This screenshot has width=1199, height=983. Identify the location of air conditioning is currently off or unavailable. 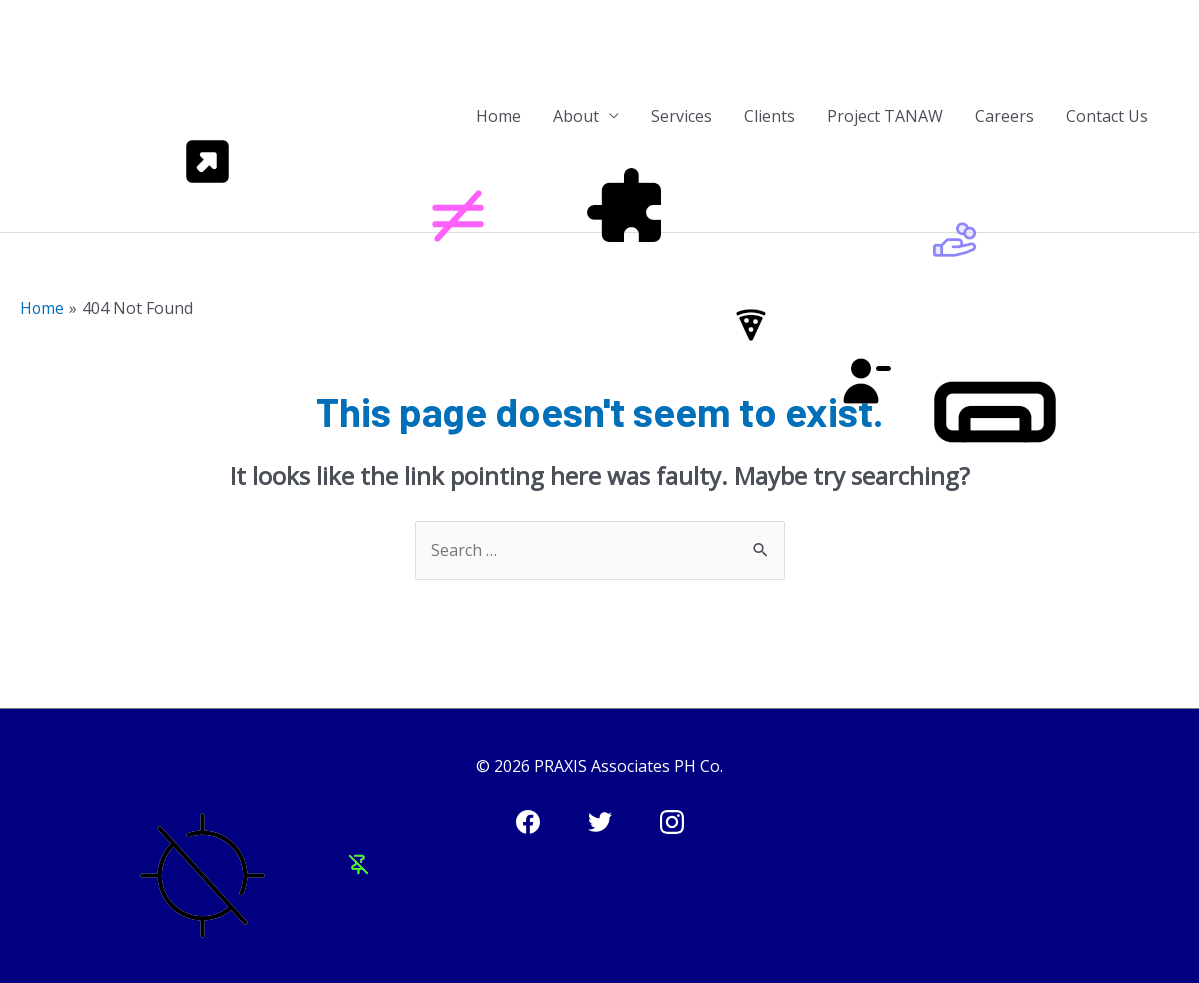
(995, 412).